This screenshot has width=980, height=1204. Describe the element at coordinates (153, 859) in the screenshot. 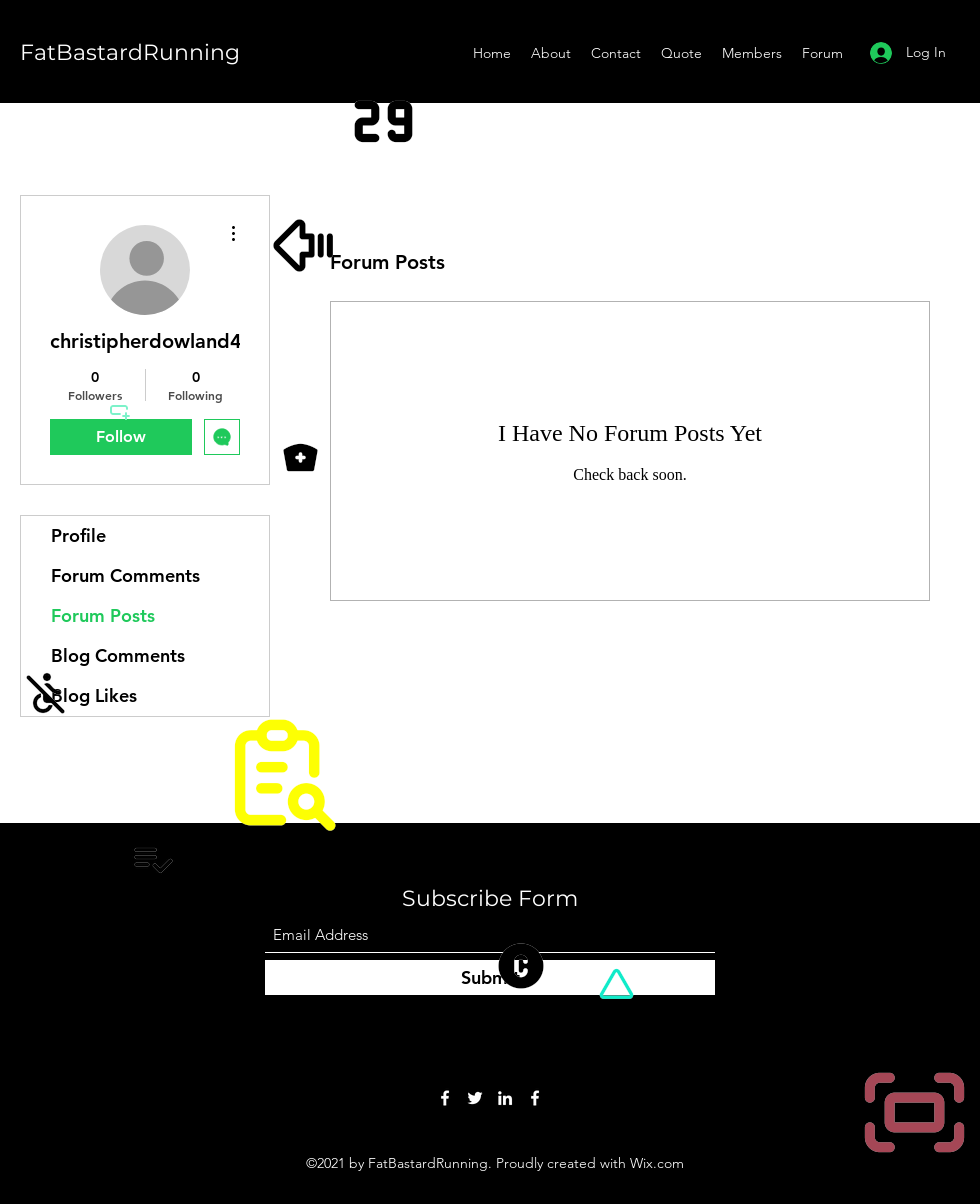

I see `item successfully added to playlist` at that location.